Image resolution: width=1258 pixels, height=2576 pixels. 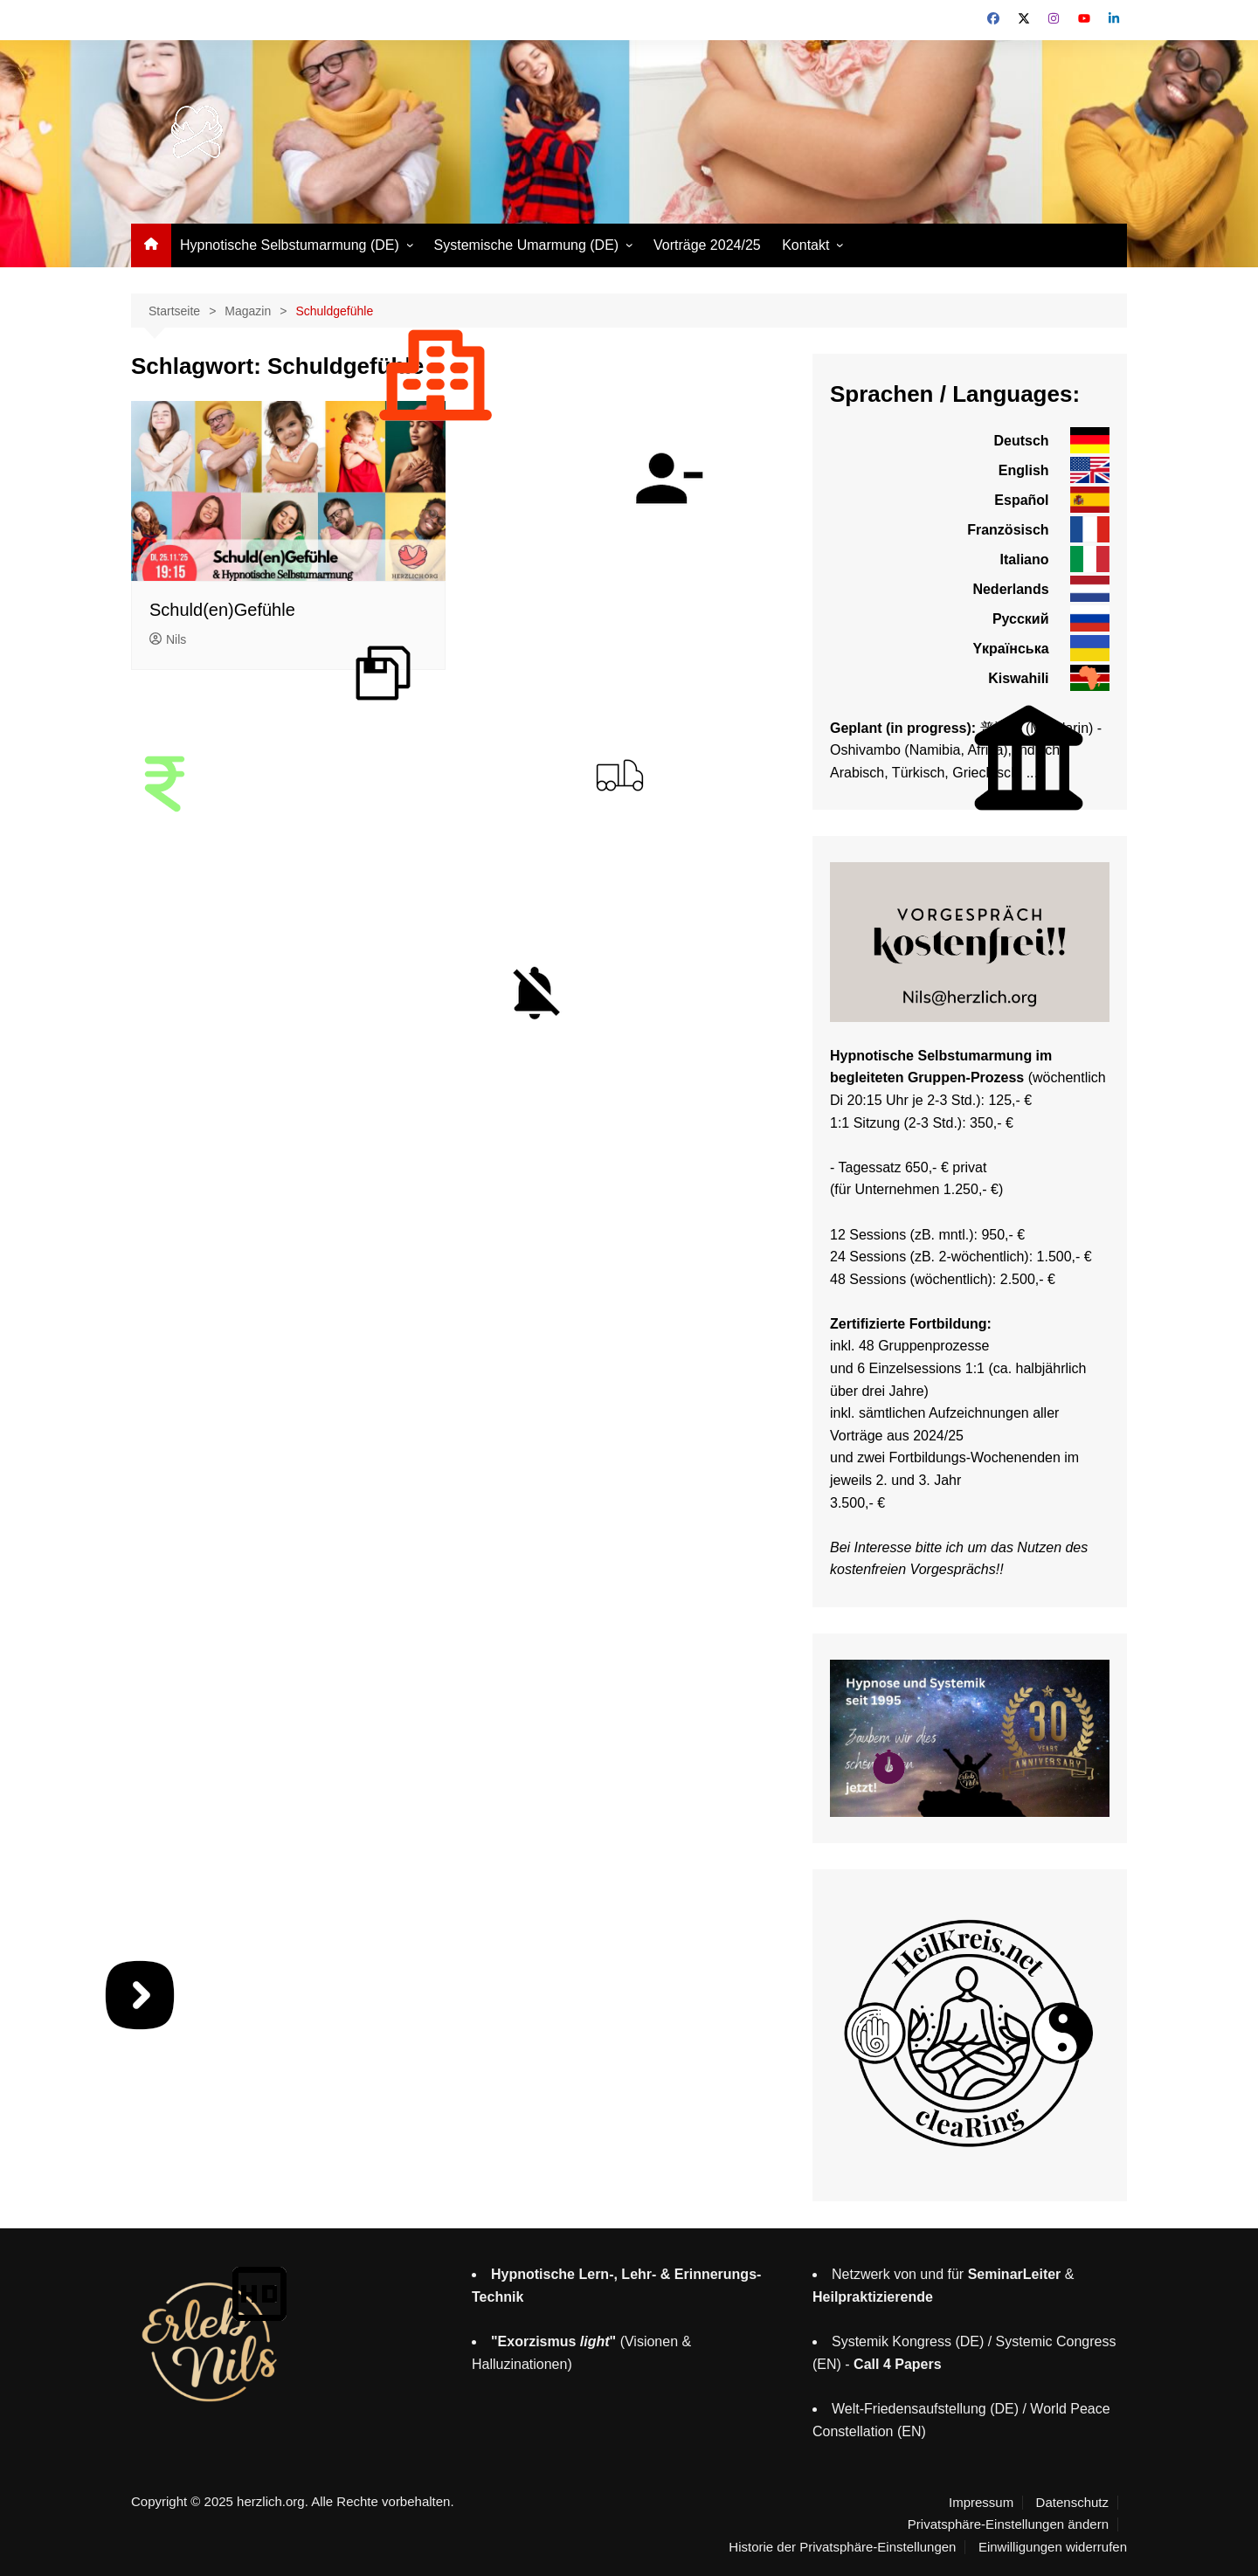 I want to click on remove a contact or friend, so click(x=667, y=478).